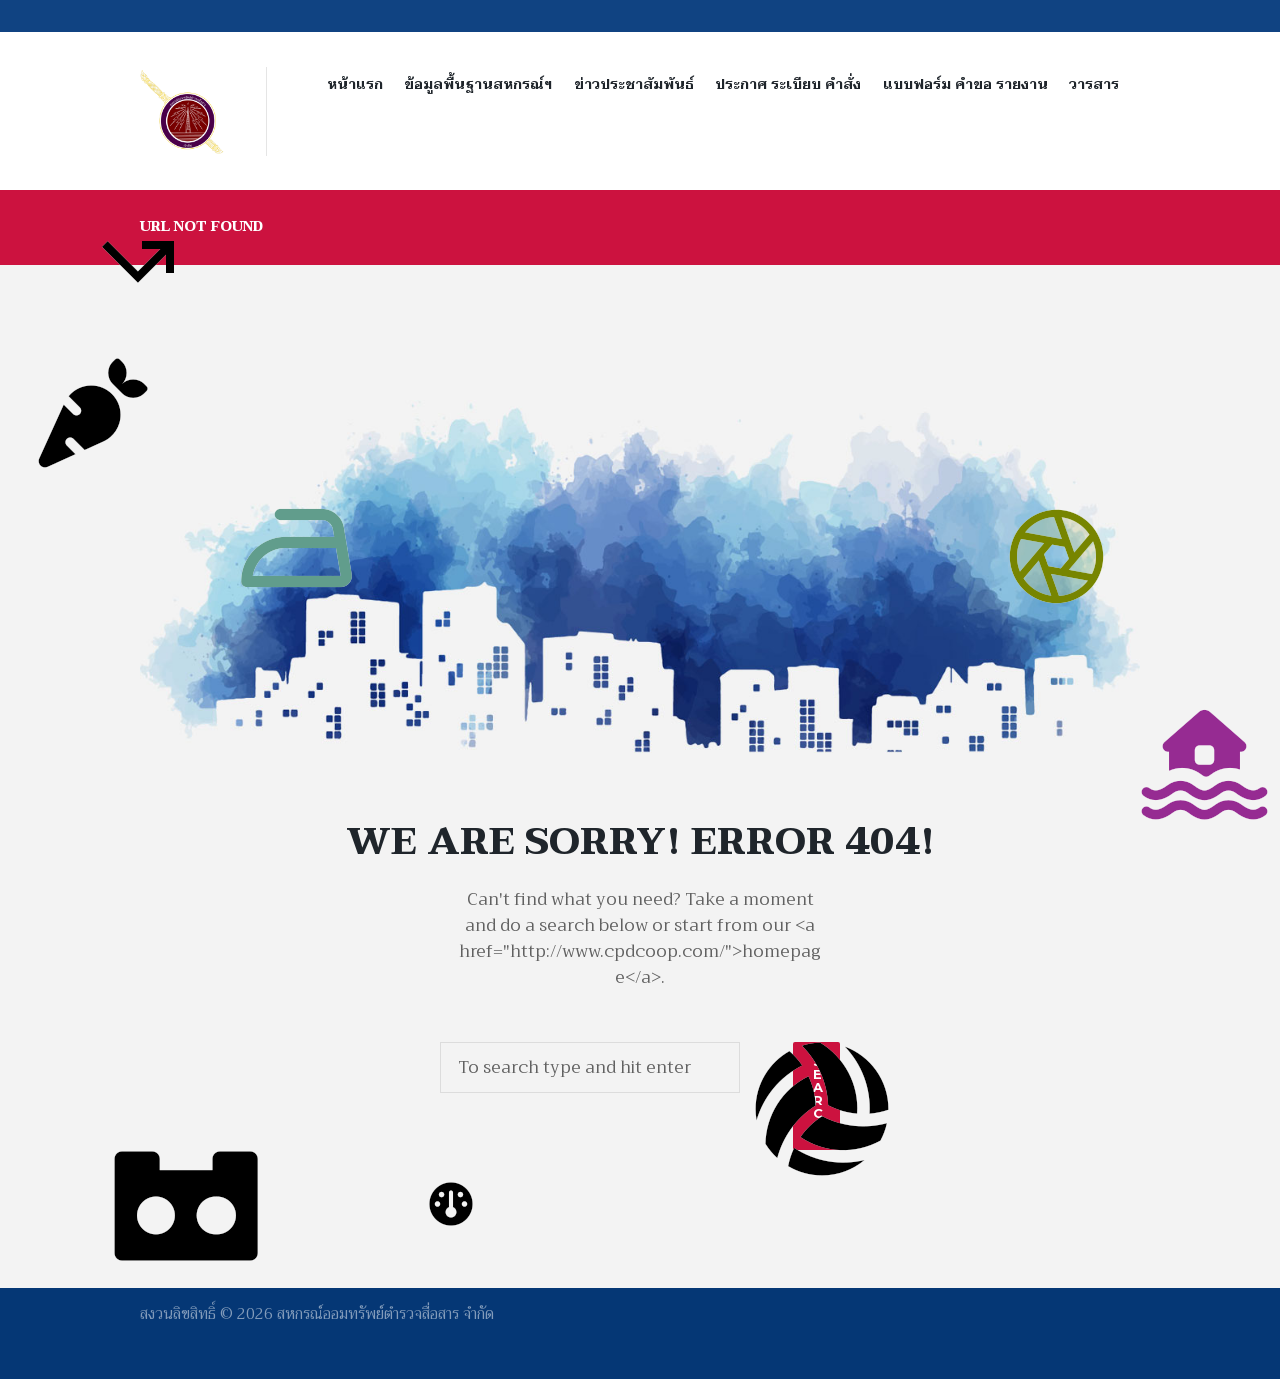  Describe the element at coordinates (89, 417) in the screenshot. I see `browse vegetable or produce category` at that location.